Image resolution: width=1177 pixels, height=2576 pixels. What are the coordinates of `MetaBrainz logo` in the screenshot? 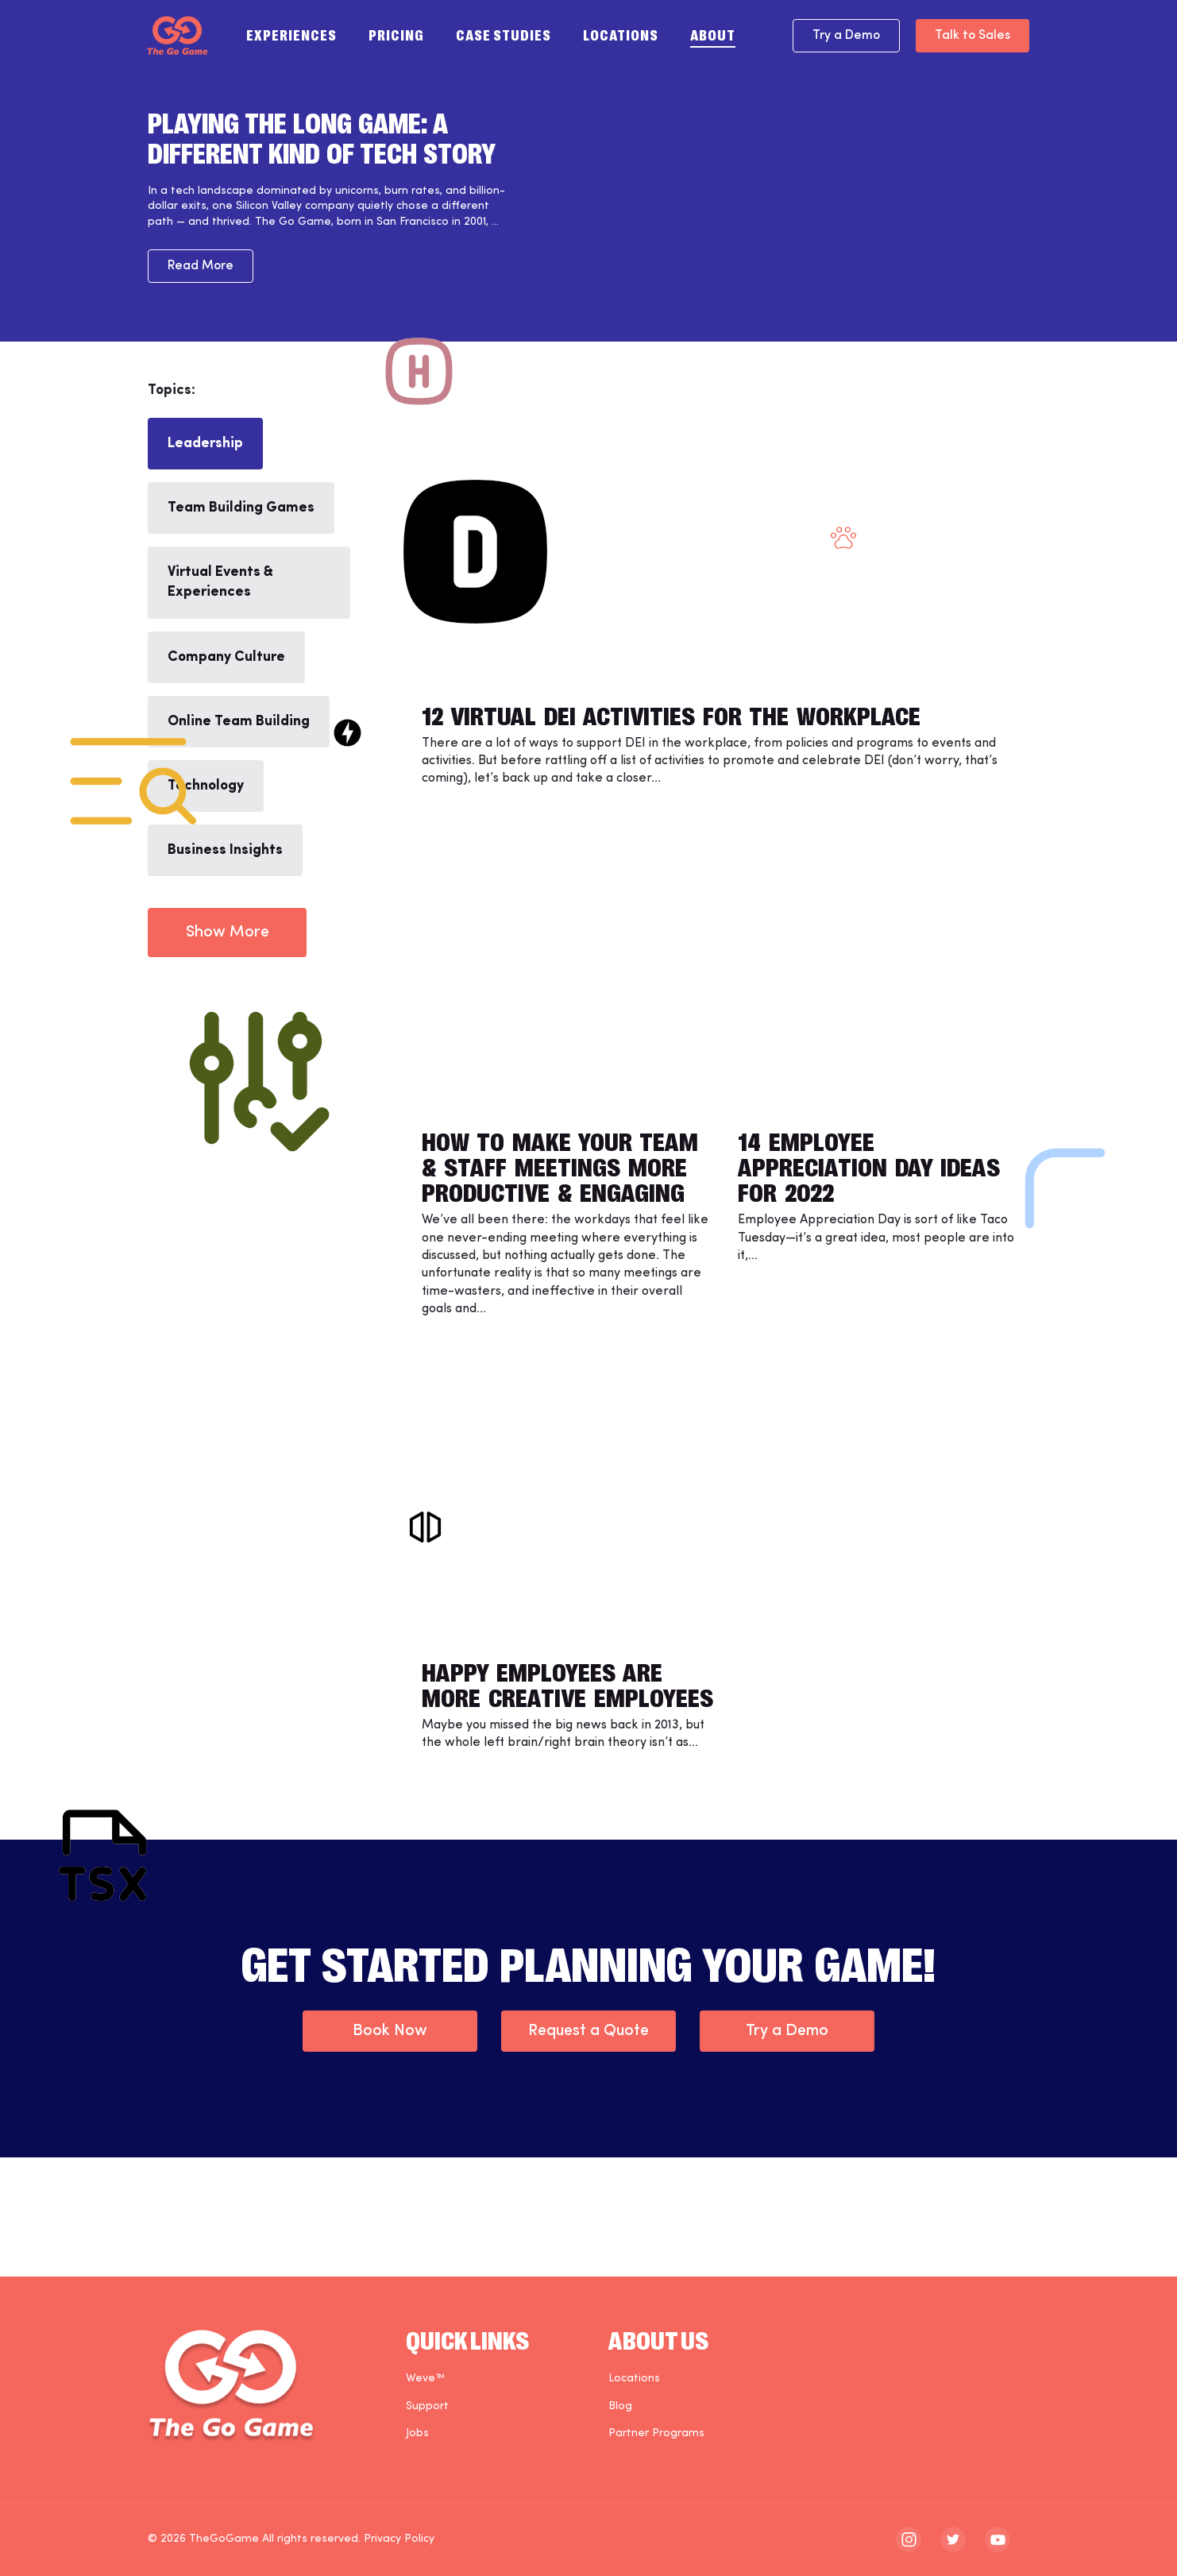 It's located at (425, 1527).